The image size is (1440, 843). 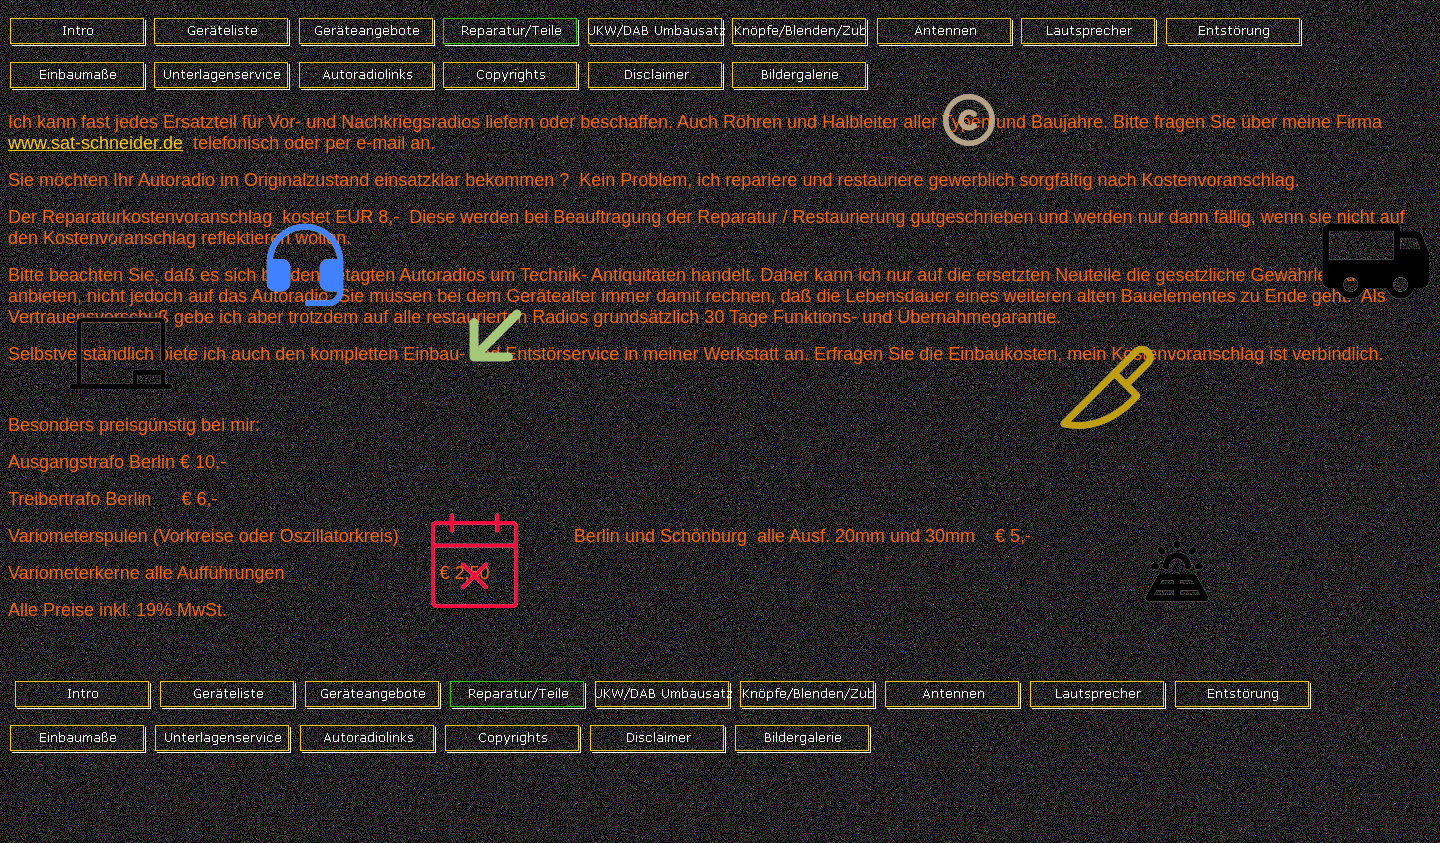 I want to click on track your delivery or shipment, so click(x=1372, y=256).